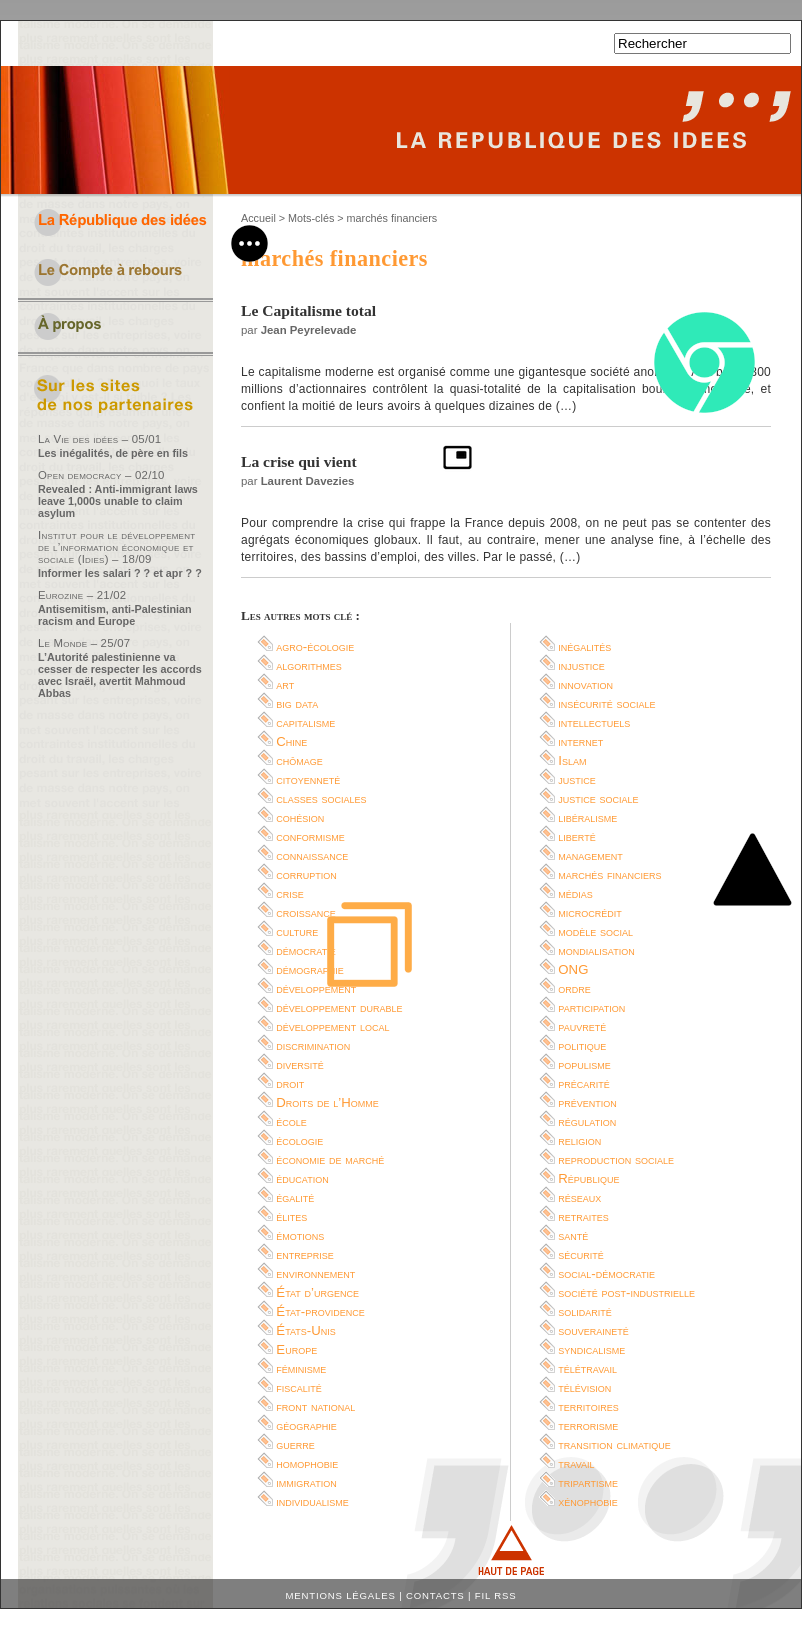 The image size is (802, 1629). I want to click on access more options or actions, so click(249, 243).